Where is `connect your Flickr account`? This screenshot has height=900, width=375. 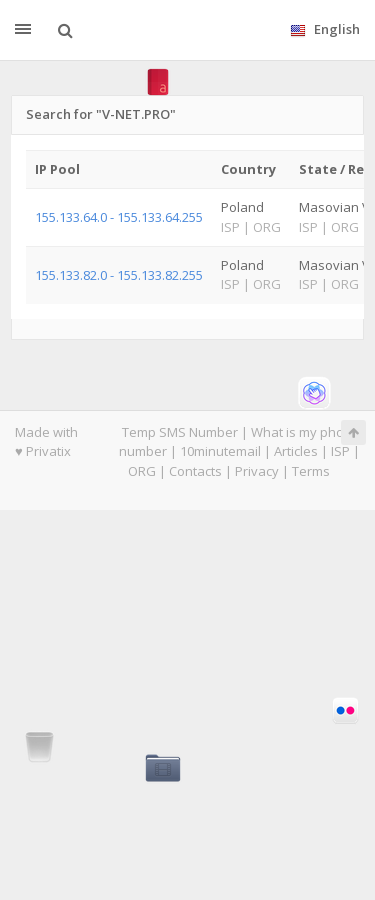 connect your Flickr account is located at coordinates (345, 710).